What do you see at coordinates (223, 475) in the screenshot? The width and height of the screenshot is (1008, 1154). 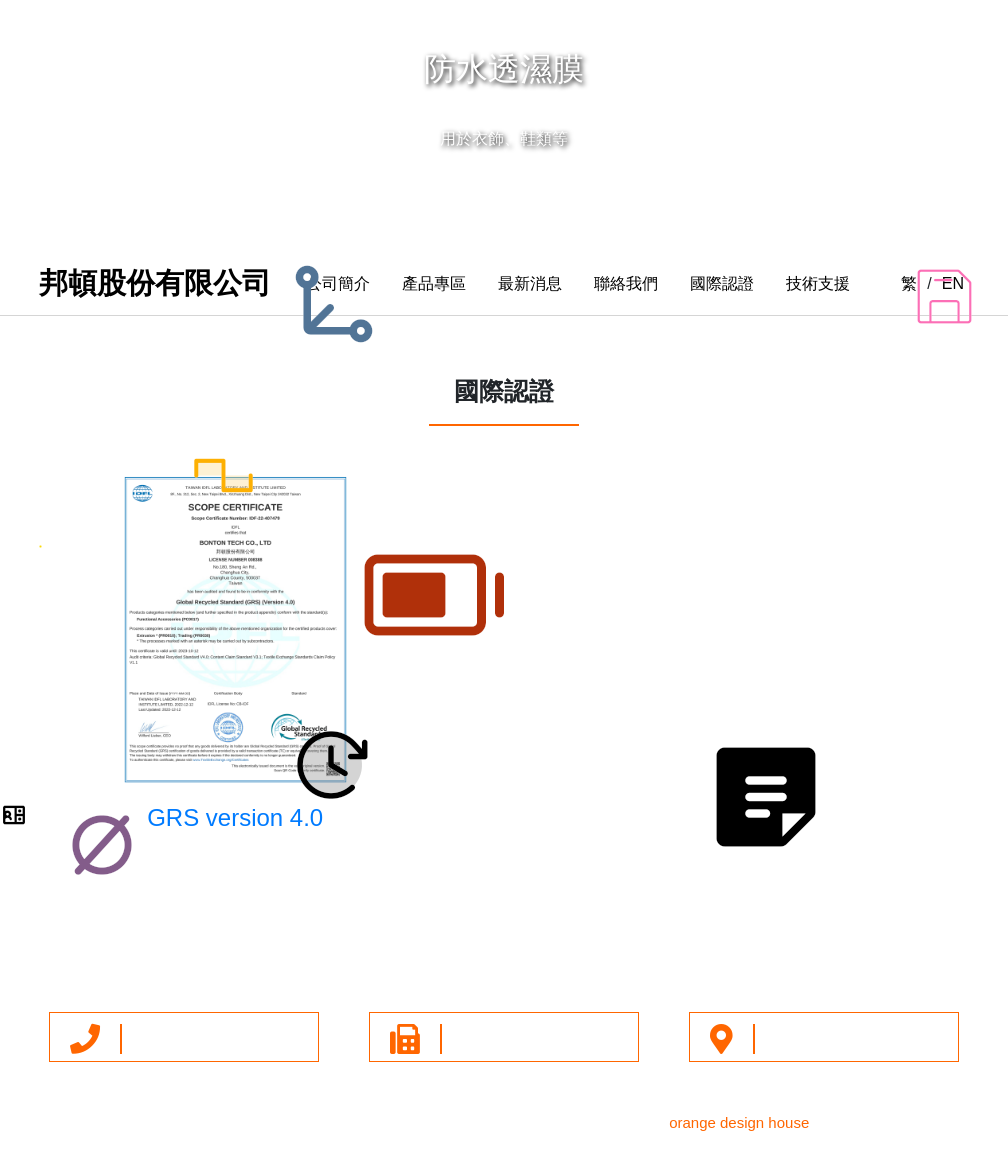 I see `toggle square wave audio signal` at bounding box center [223, 475].